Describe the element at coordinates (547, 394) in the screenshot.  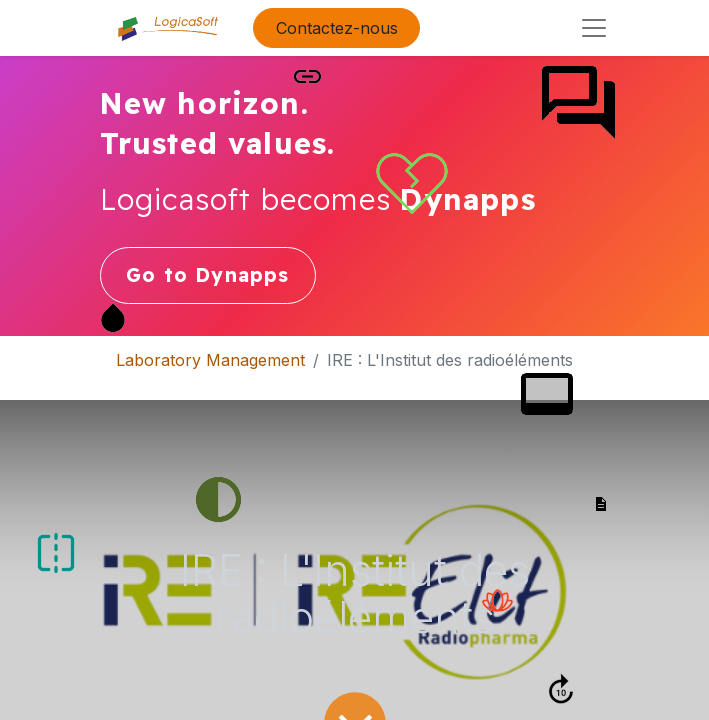
I see `video player with caption or label area` at that location.